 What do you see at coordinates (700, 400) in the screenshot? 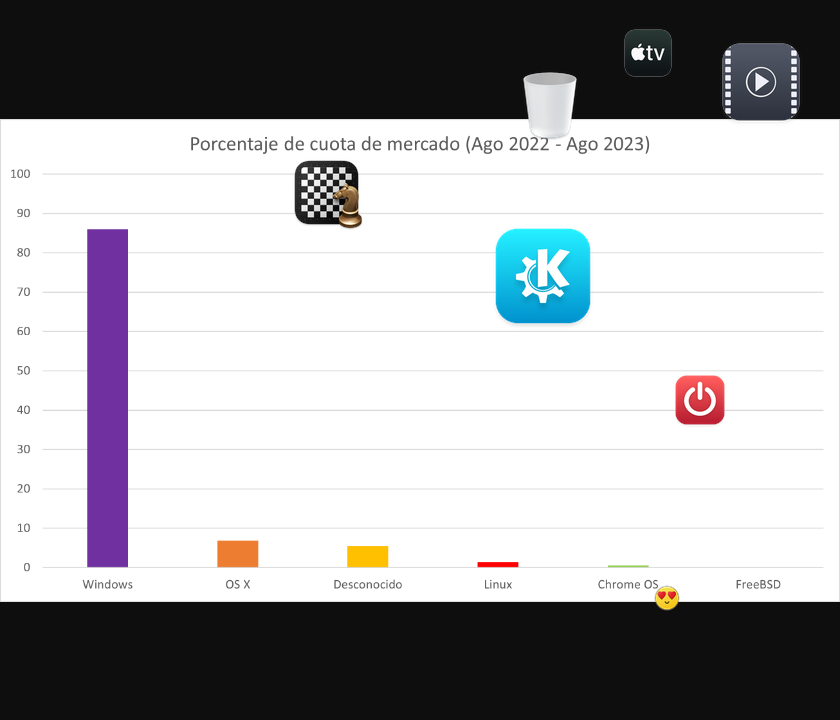
I see `shut down or power off the device` at bounding box center [700, 400].